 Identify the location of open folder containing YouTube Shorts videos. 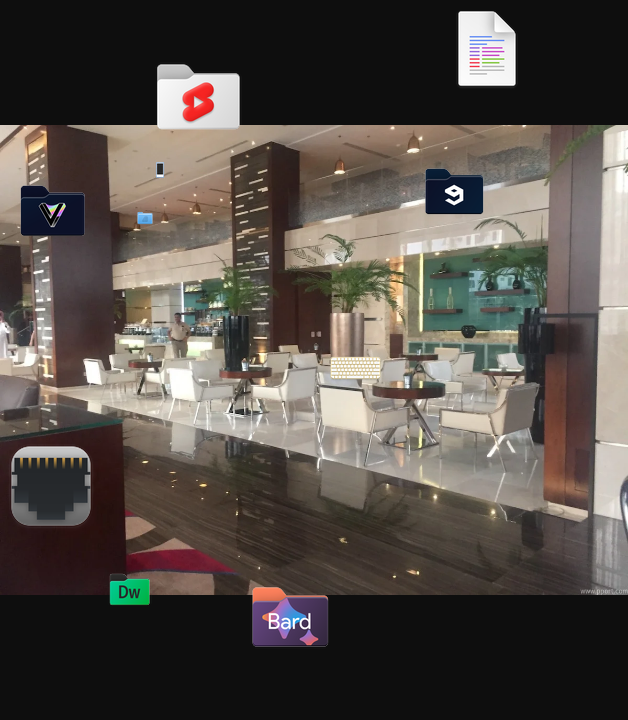
(198, 99).